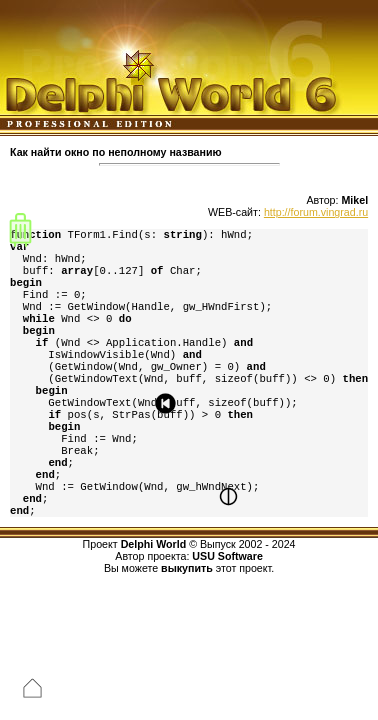  I want to click on skip to previous track, so click(165, 403).